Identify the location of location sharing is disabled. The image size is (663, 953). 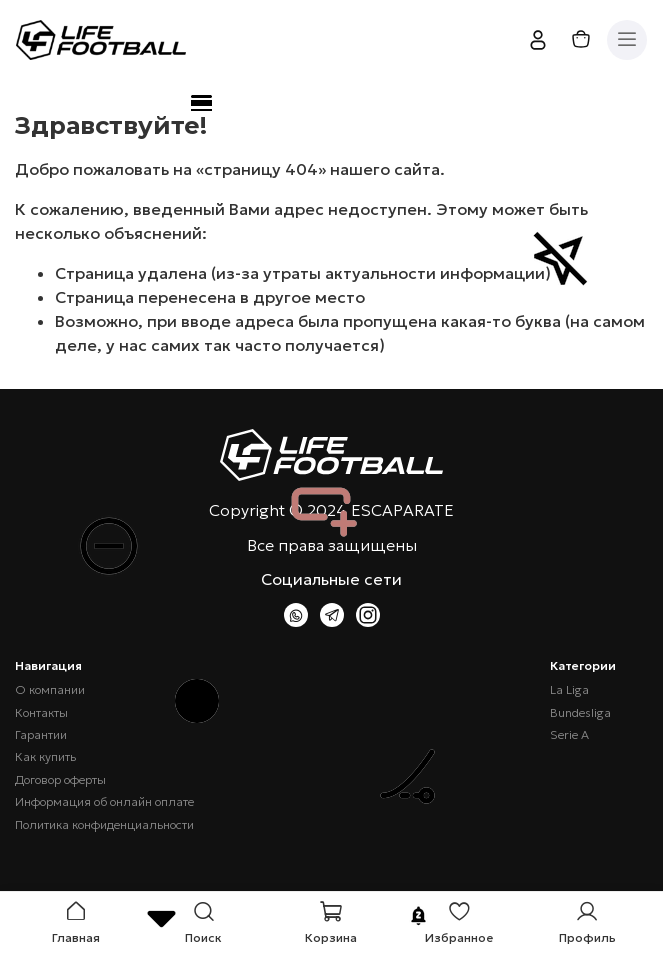
(558, 260).